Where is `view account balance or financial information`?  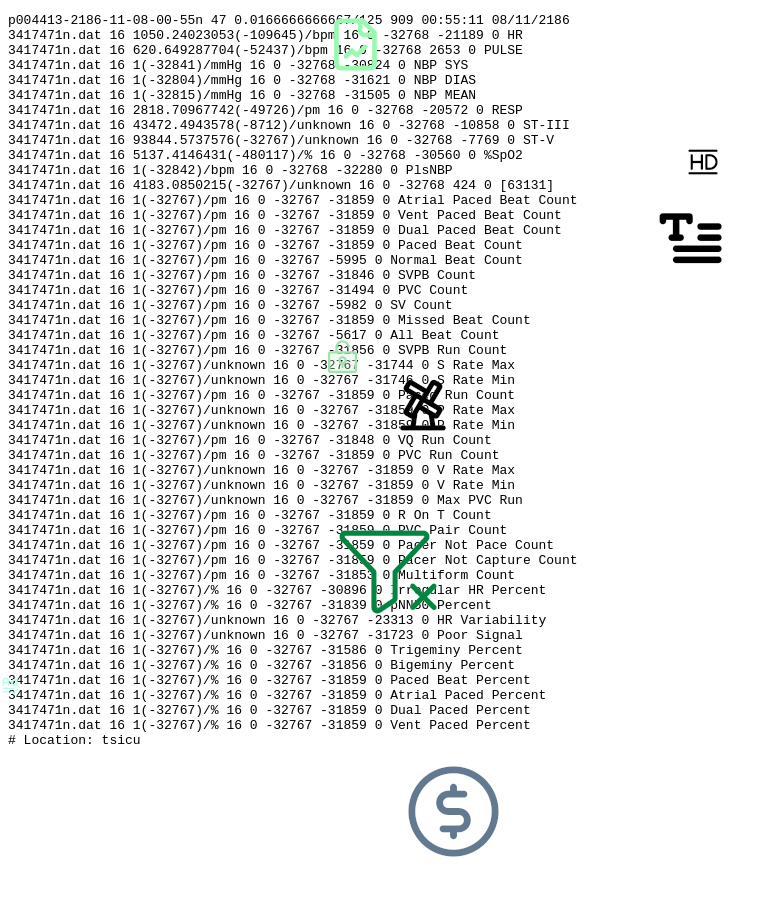 view account balance or financial information is located at coordinates (453, 811).